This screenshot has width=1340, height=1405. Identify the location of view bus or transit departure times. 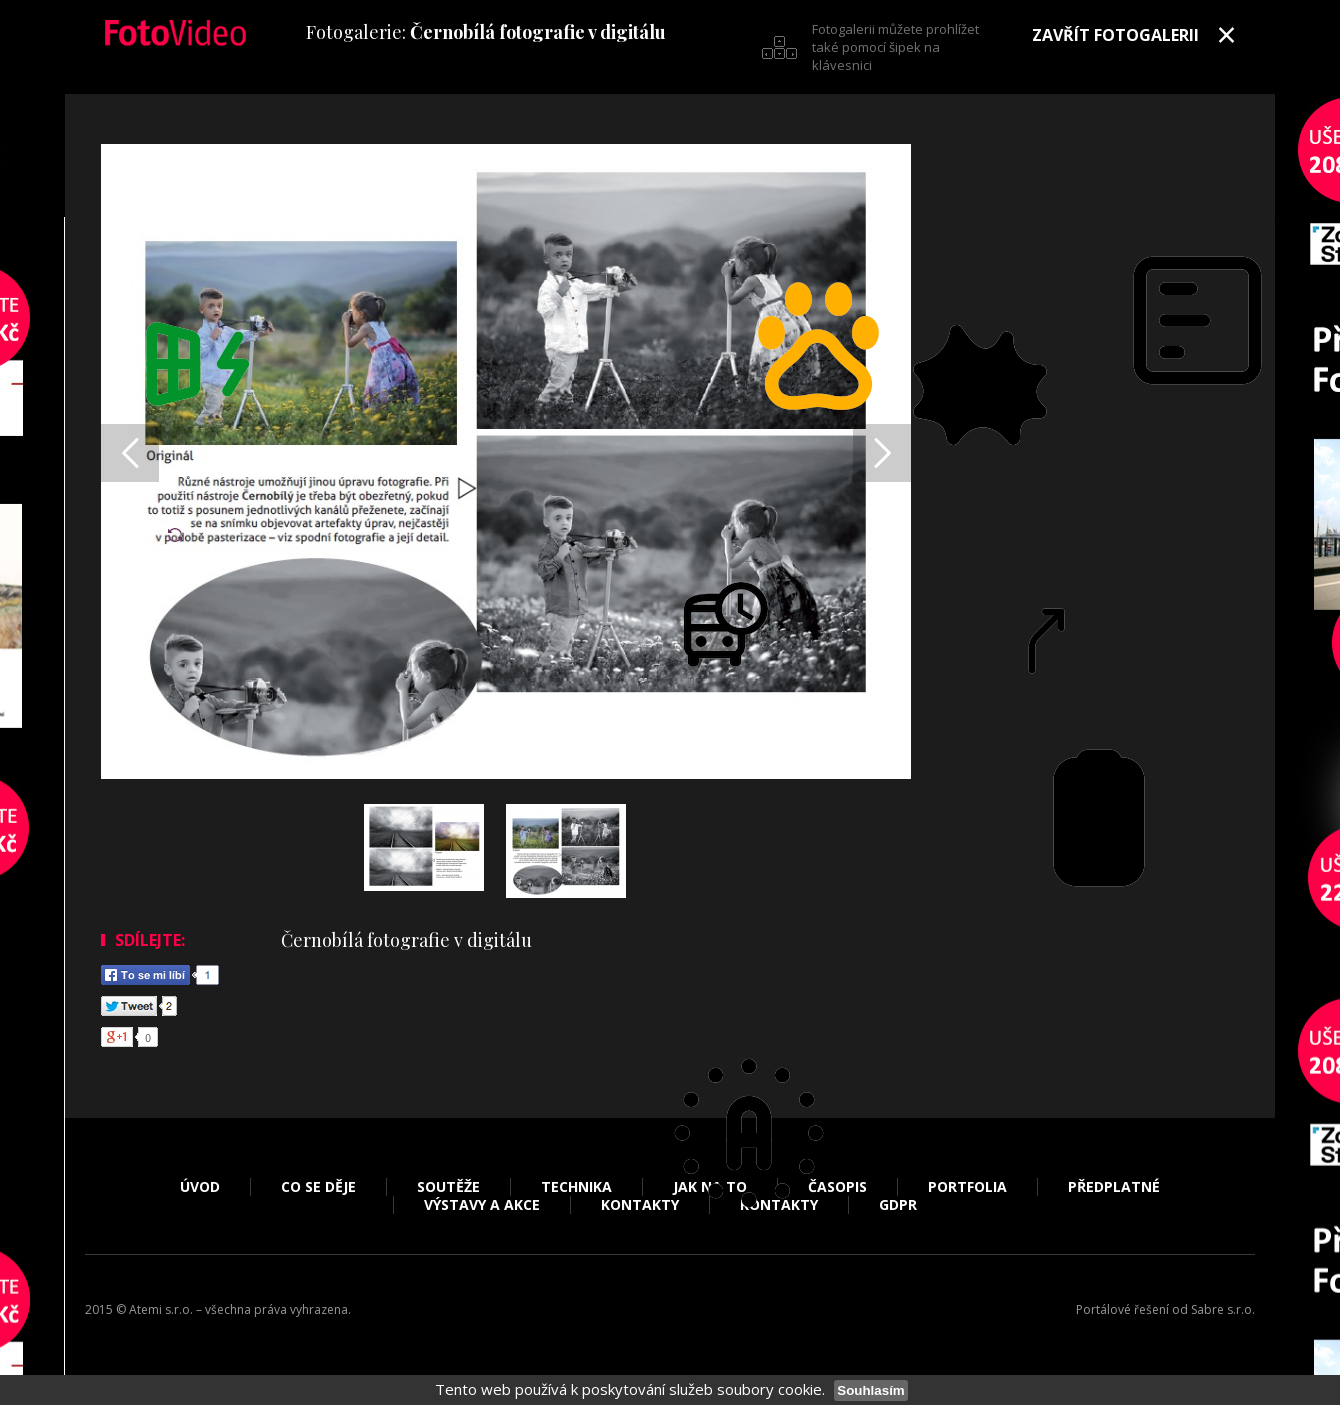
(726, 624).